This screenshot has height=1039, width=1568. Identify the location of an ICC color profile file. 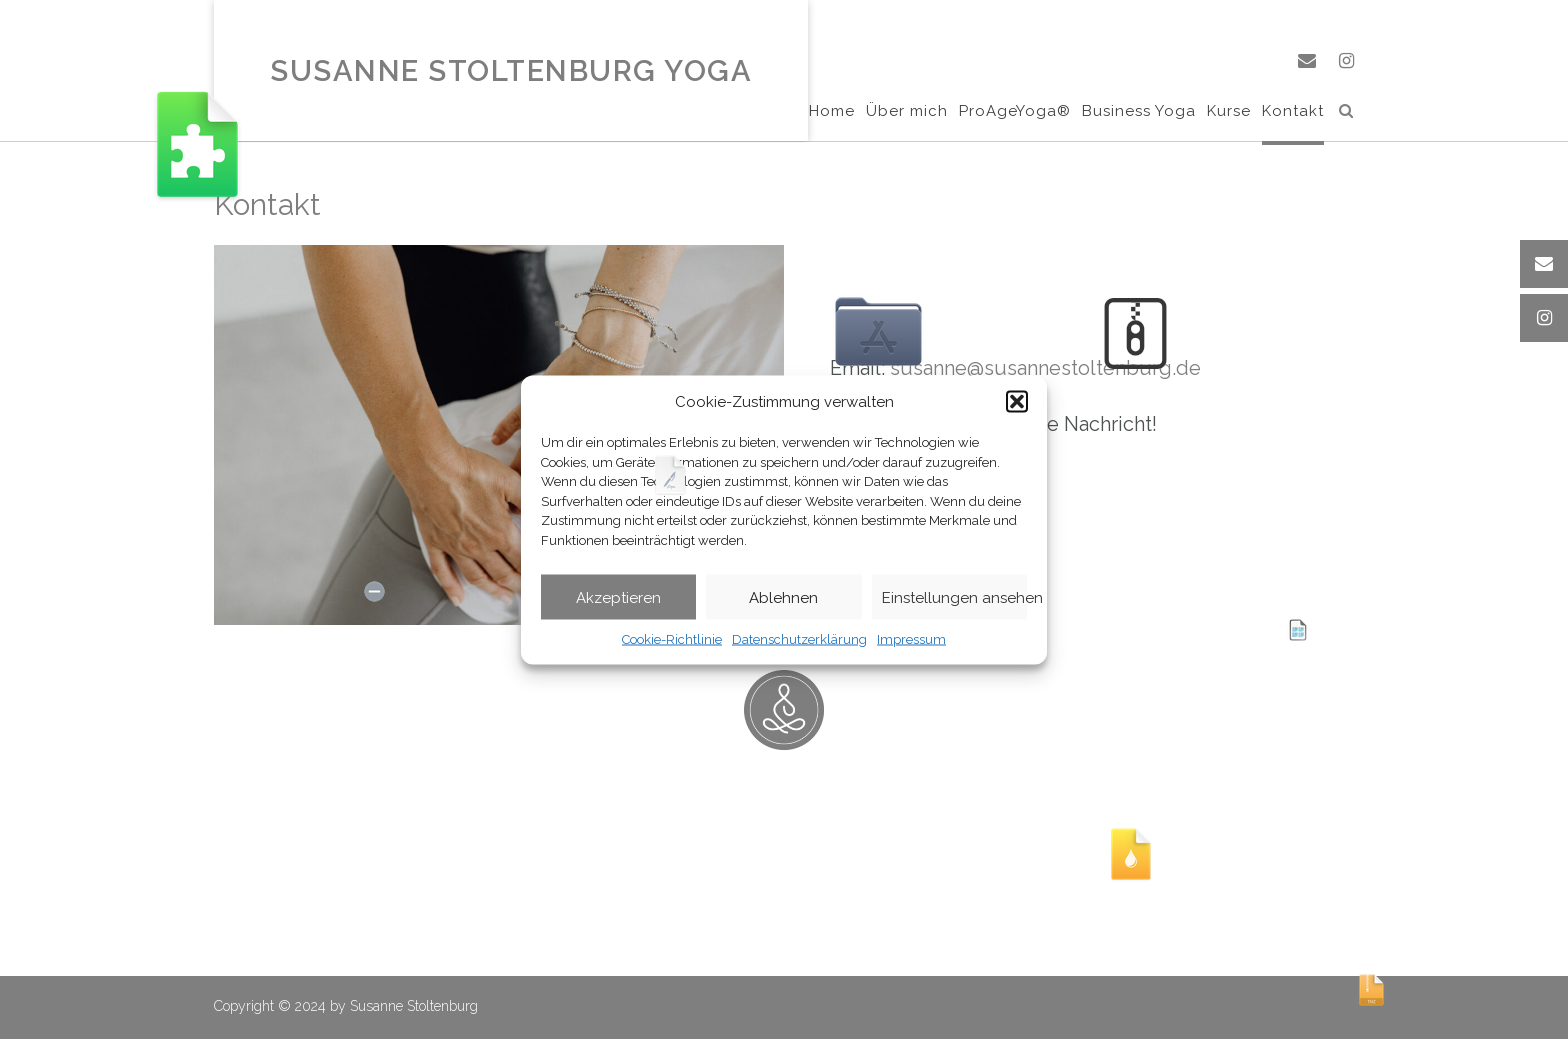
(1131, 854).